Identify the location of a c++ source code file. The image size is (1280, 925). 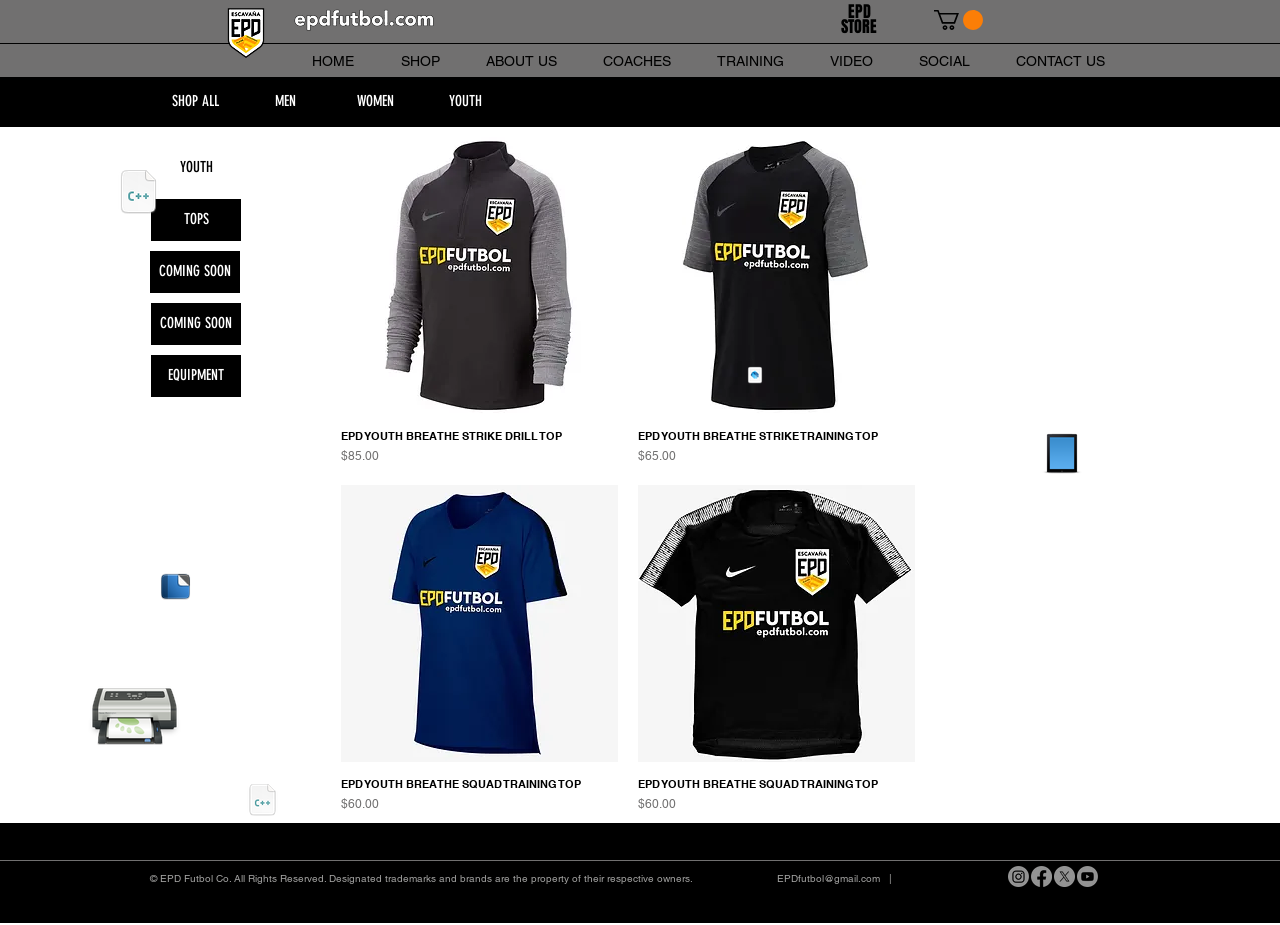
(138, 191).